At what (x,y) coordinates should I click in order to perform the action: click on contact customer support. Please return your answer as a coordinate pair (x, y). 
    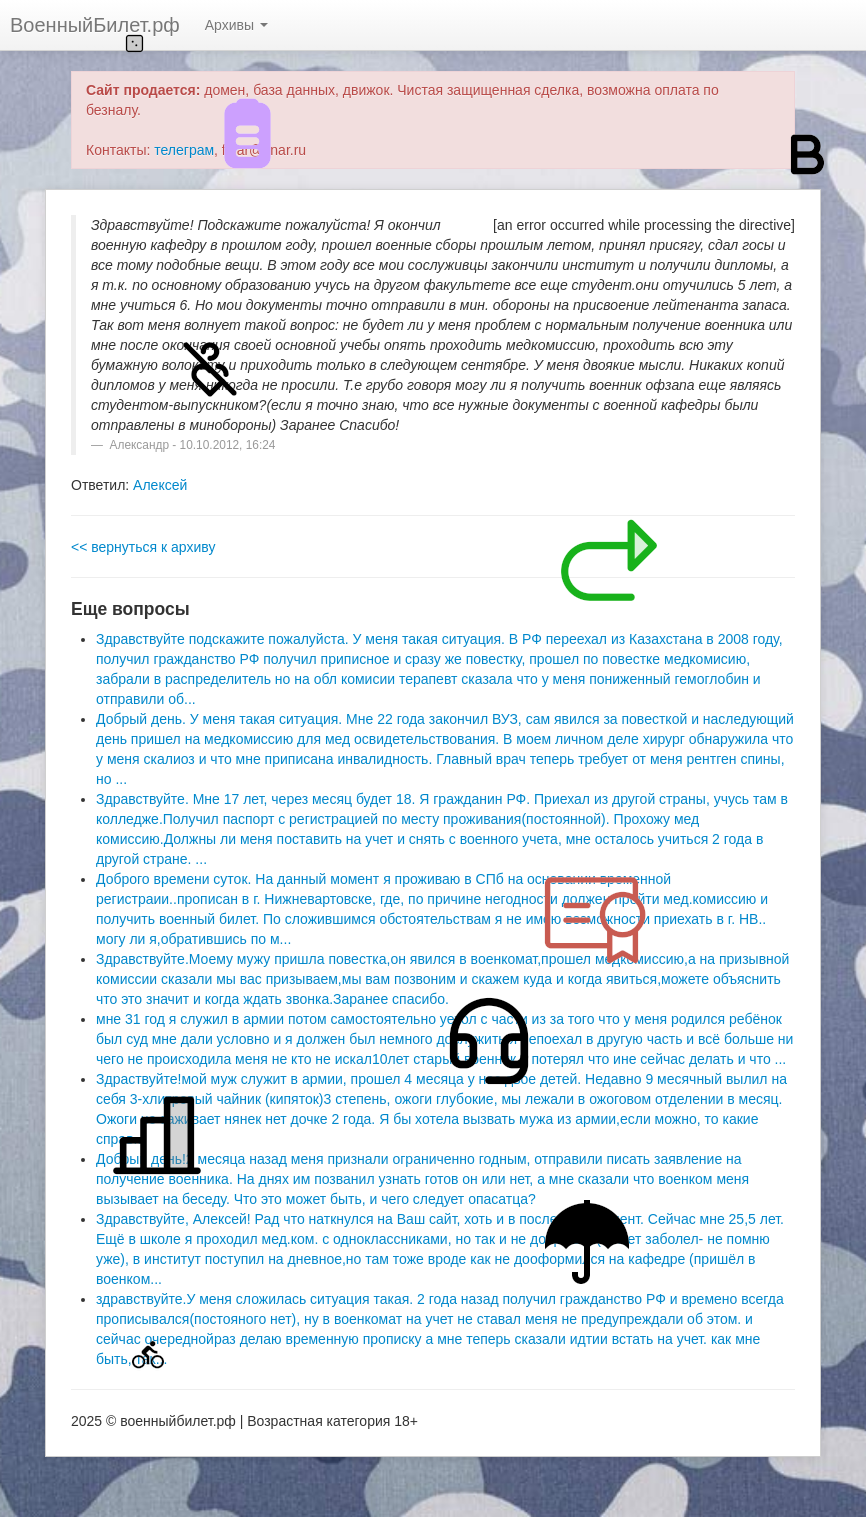
    Looking at the image, I should click on (489, 1041).